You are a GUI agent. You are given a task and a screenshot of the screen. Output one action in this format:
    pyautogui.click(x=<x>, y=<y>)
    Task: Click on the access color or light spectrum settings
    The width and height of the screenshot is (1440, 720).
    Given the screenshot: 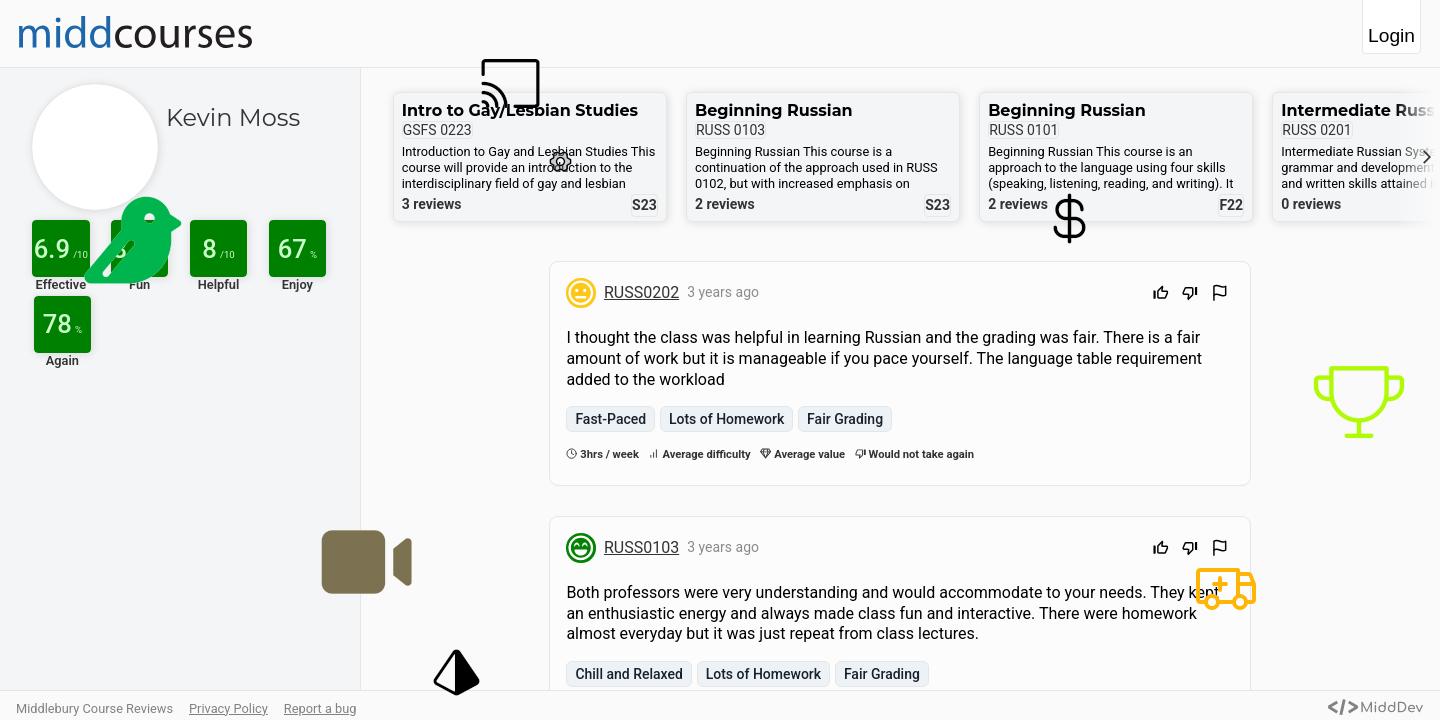 What is the action you would take?
    pyautogui.click(x=456, y=672)
    